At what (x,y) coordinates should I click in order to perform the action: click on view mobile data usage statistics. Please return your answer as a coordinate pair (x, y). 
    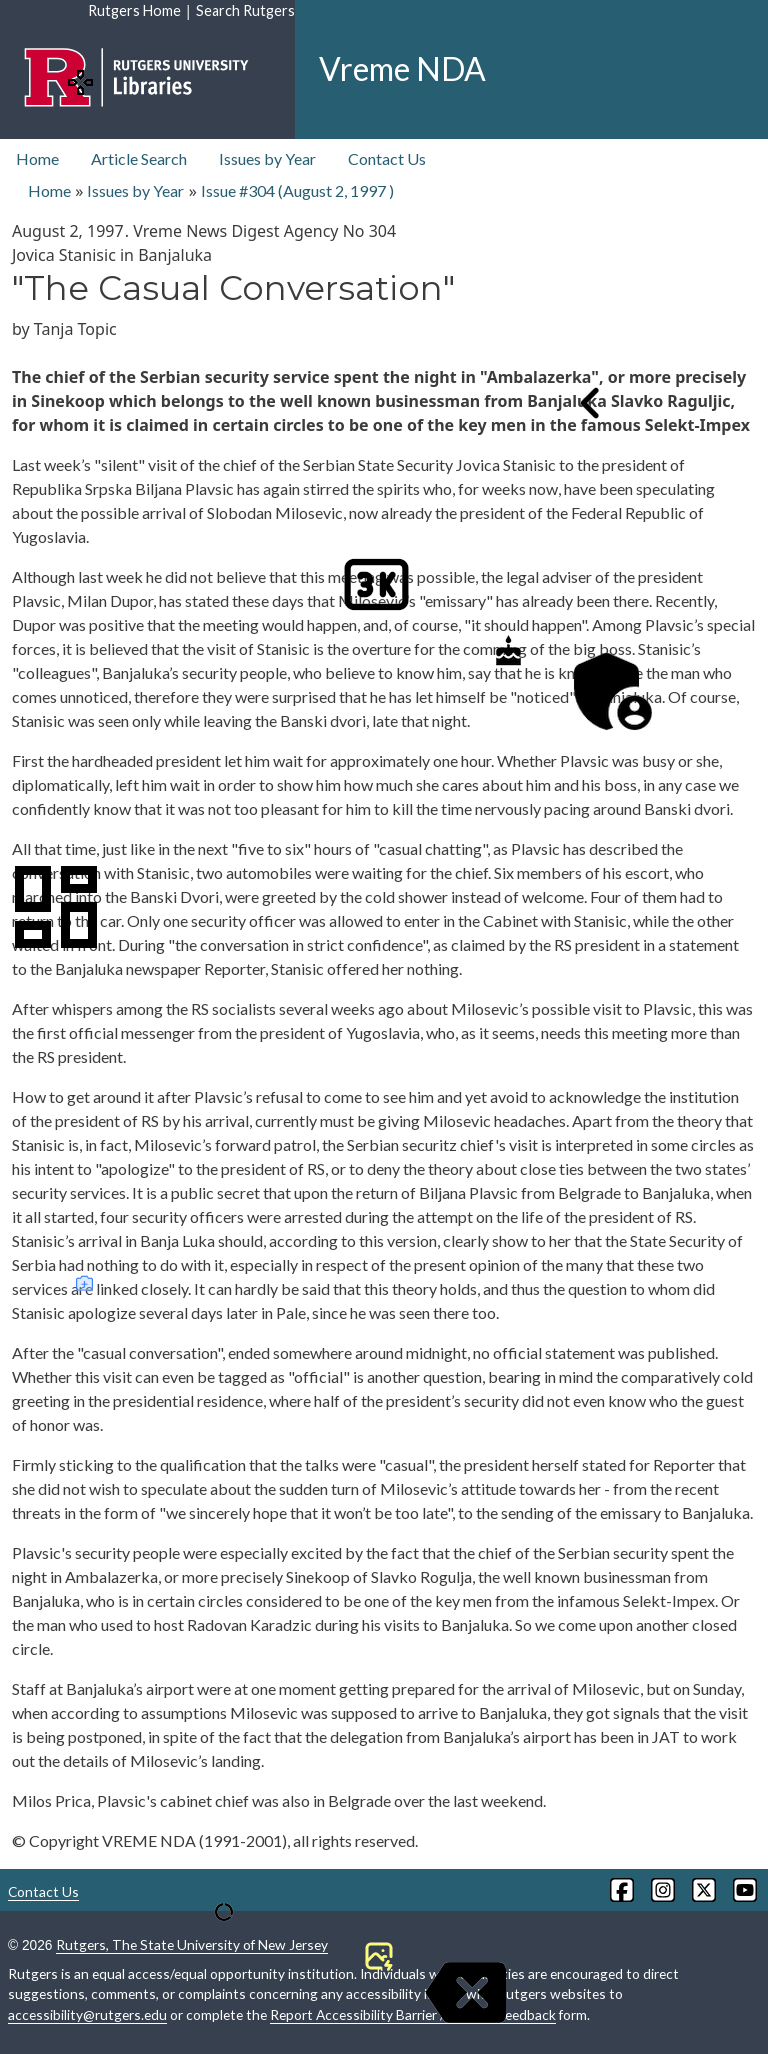
    Looking at the image, I should click on (224, 1912).